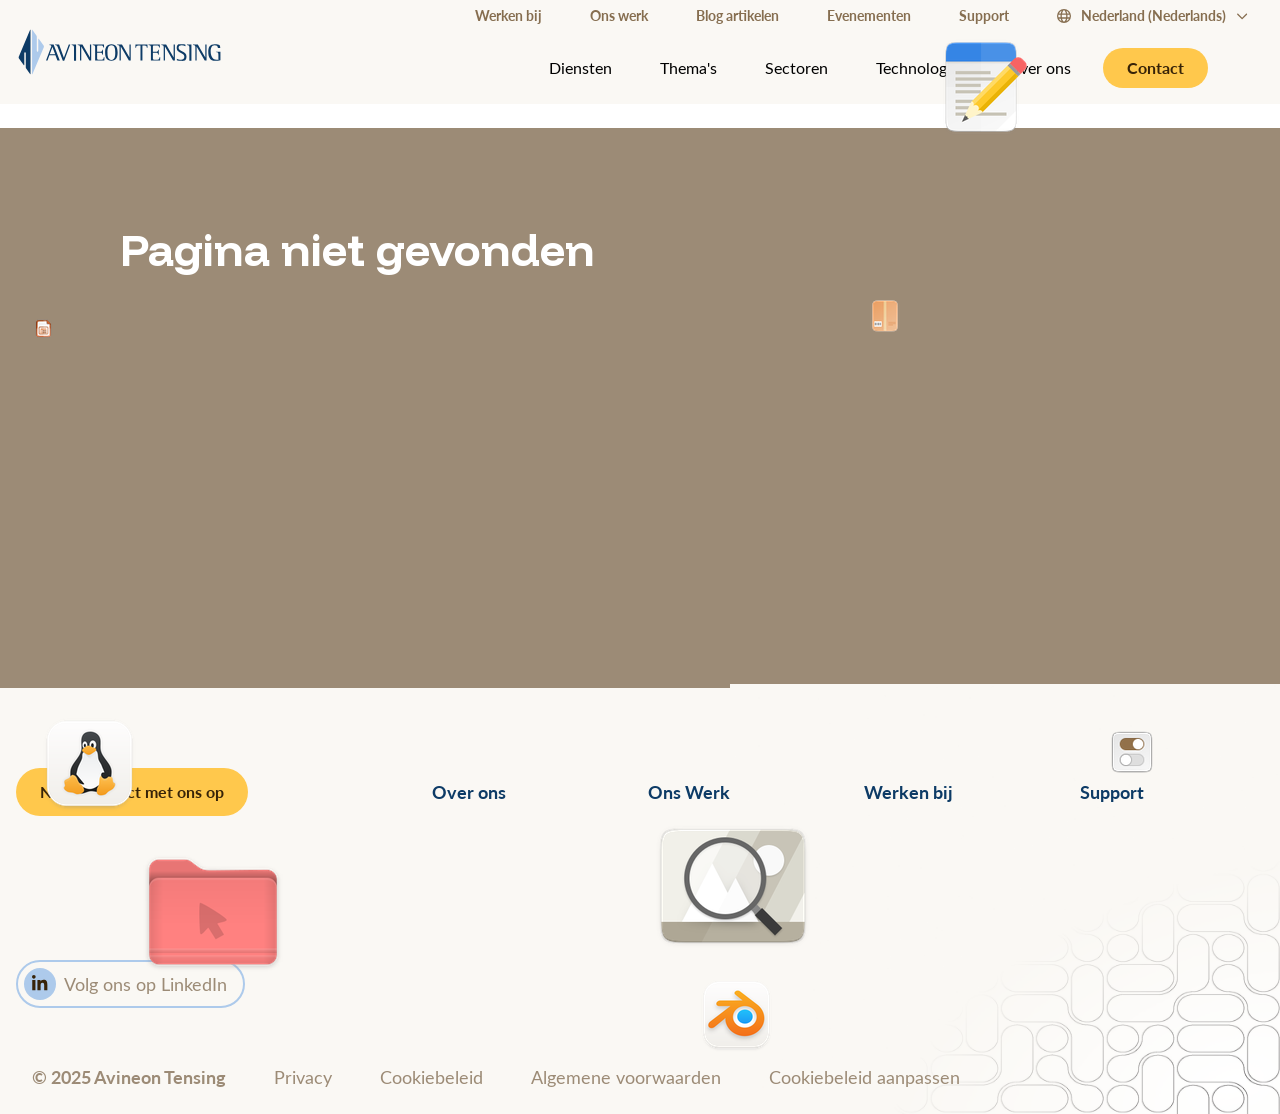 This screenshot has height=1114, width=1280. Describe the element at coordinates (89, 763) in the screenshot. I see `open linux system preferences` at that location.